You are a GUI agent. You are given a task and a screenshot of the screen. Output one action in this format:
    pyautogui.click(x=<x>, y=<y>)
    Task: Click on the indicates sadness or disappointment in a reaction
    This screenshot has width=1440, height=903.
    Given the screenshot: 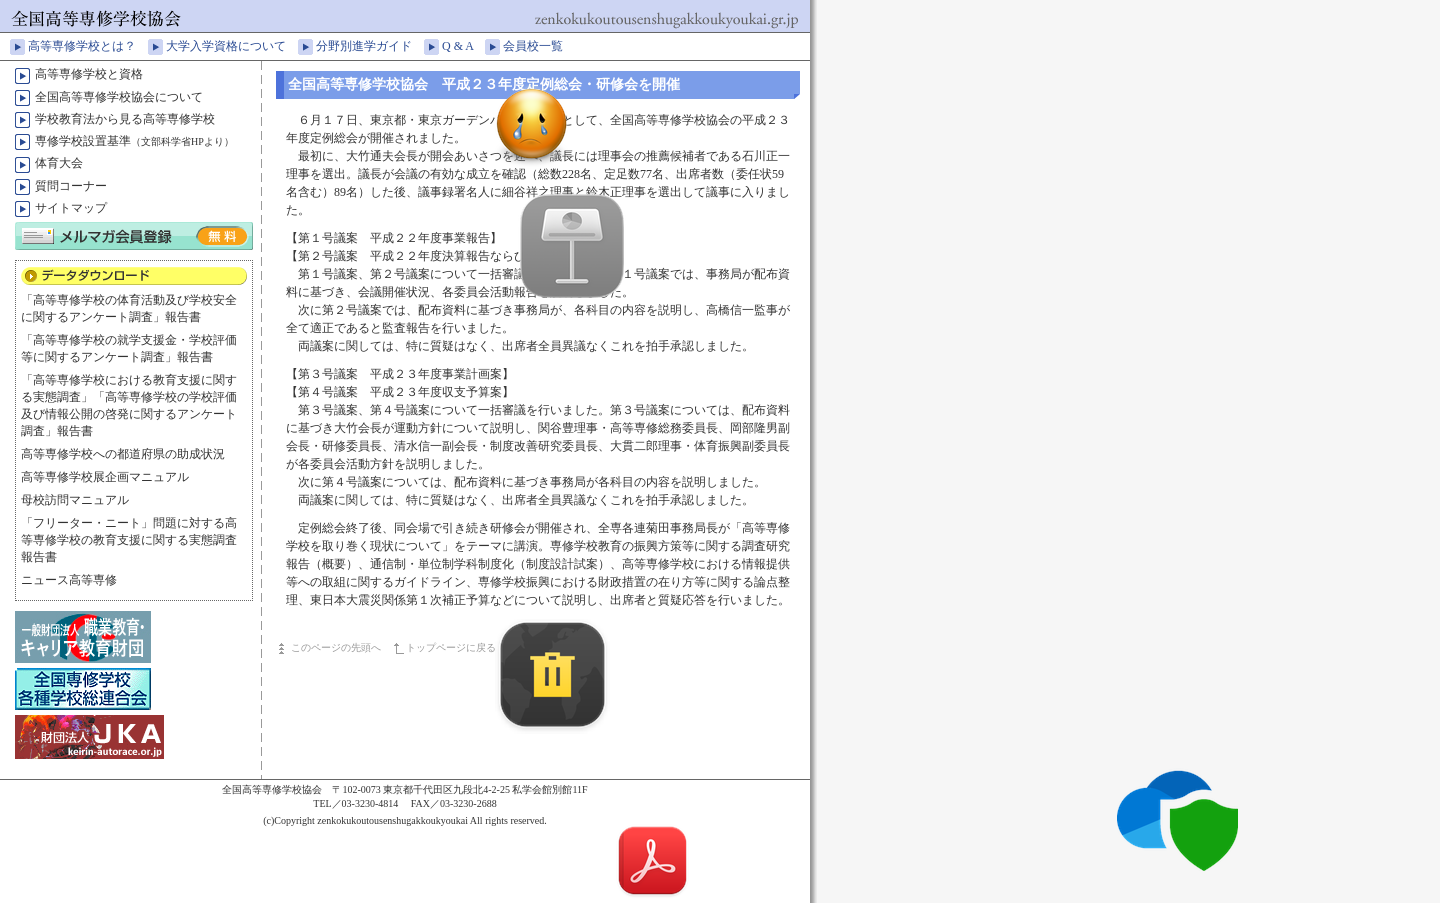 What is the action you would take?
    pyautogui.click(x=532, y=127)
    